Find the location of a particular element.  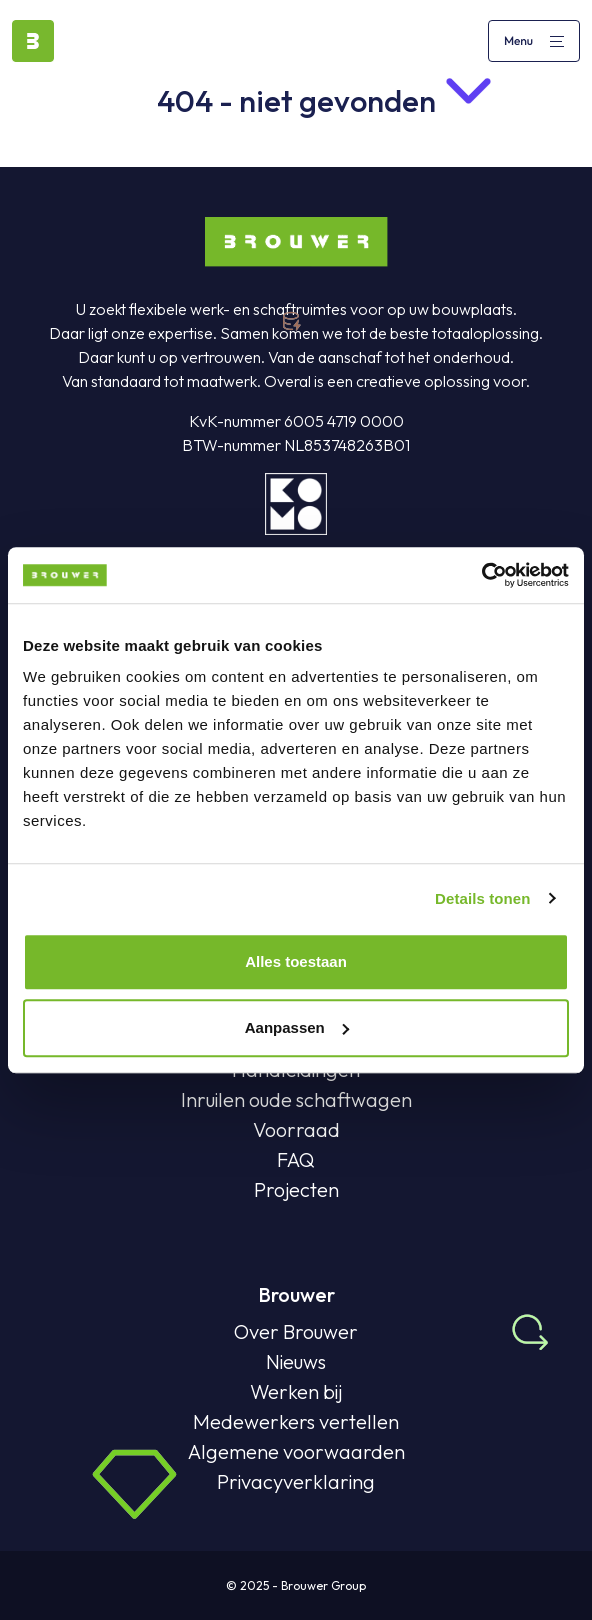

view iteration or sprint cycles is located at coordinates (529, 1331).